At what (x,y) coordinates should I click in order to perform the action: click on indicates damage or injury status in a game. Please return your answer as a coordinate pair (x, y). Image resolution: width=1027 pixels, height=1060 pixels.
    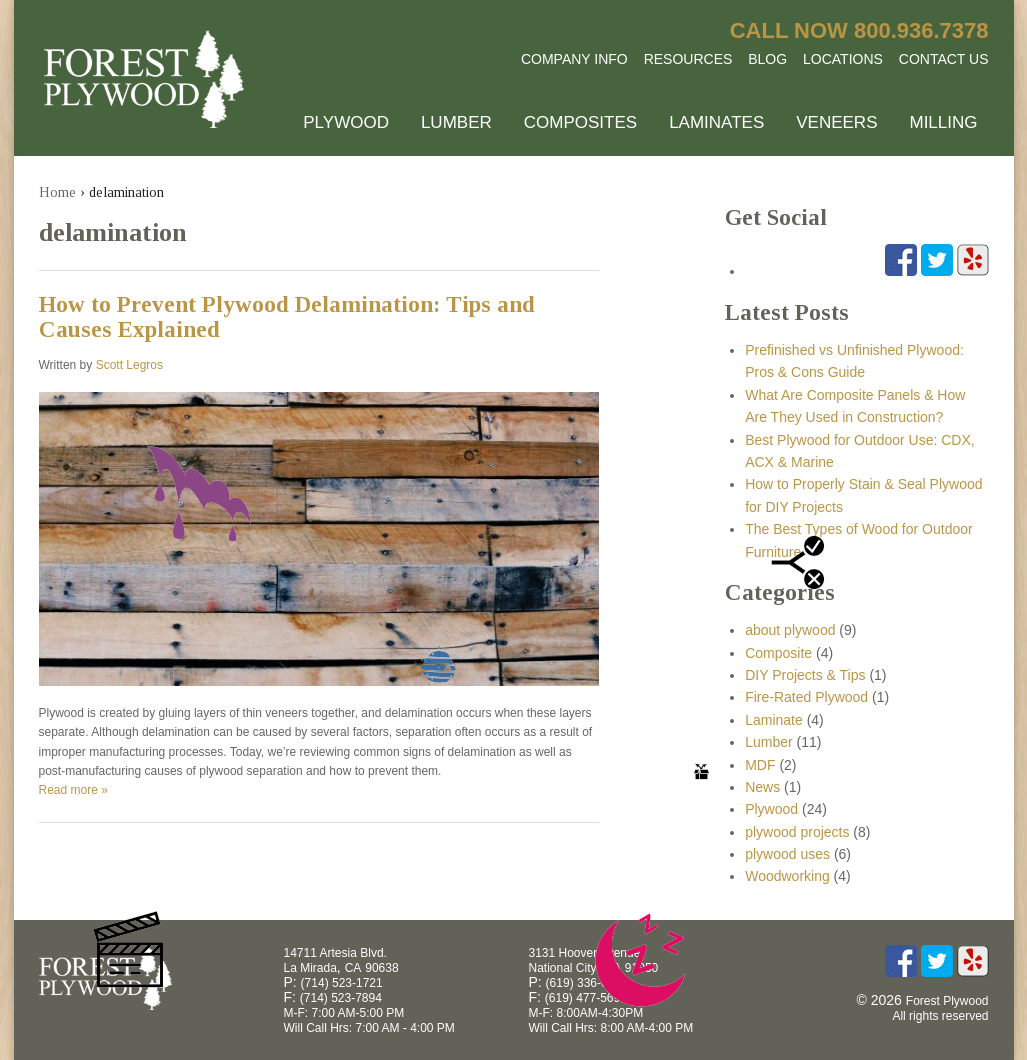
    Looking at the image, I should click on (198, 496).